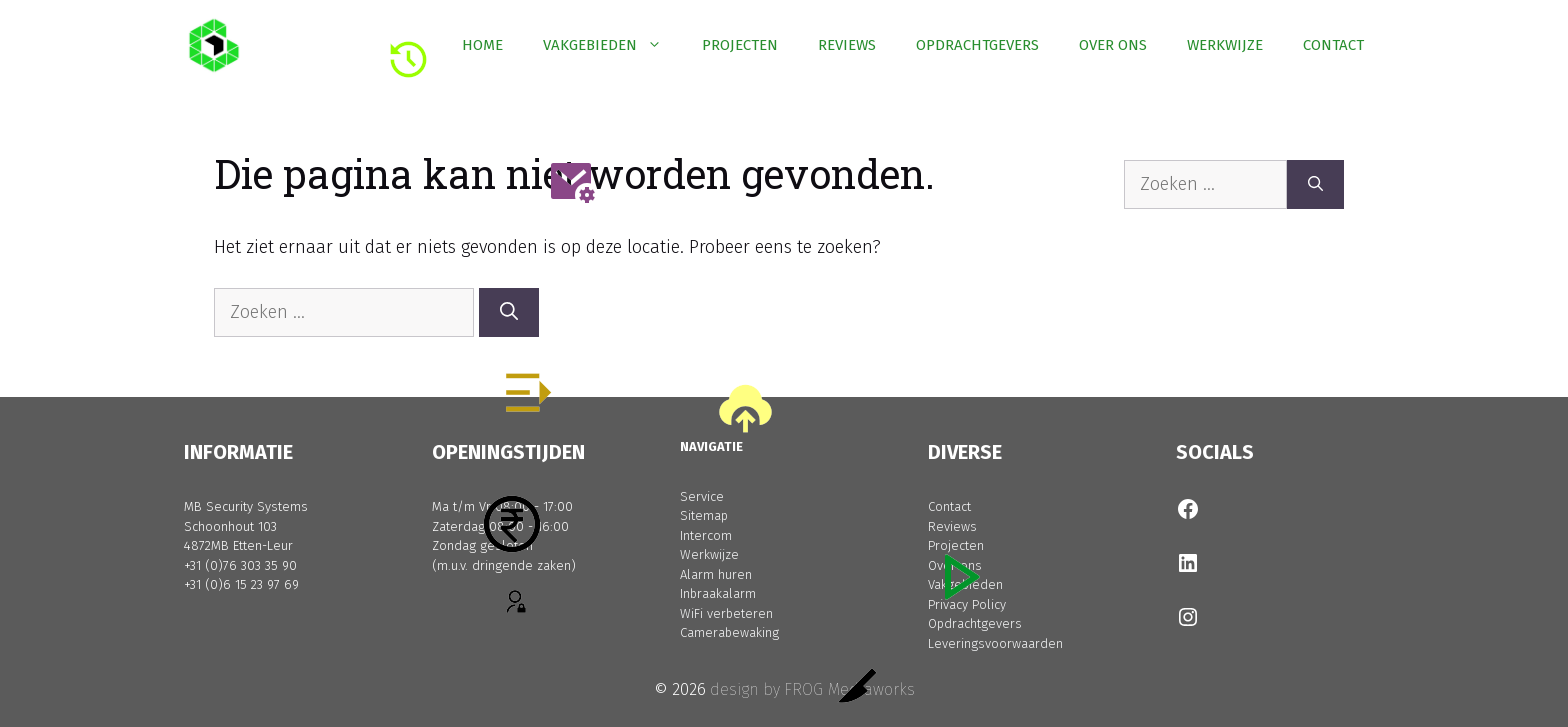 The width and height of the screenshot is (1568, 727). Describe the element at coordinates (515, 602) in the screenshot. I see `access admin or administrator settings` at that location.